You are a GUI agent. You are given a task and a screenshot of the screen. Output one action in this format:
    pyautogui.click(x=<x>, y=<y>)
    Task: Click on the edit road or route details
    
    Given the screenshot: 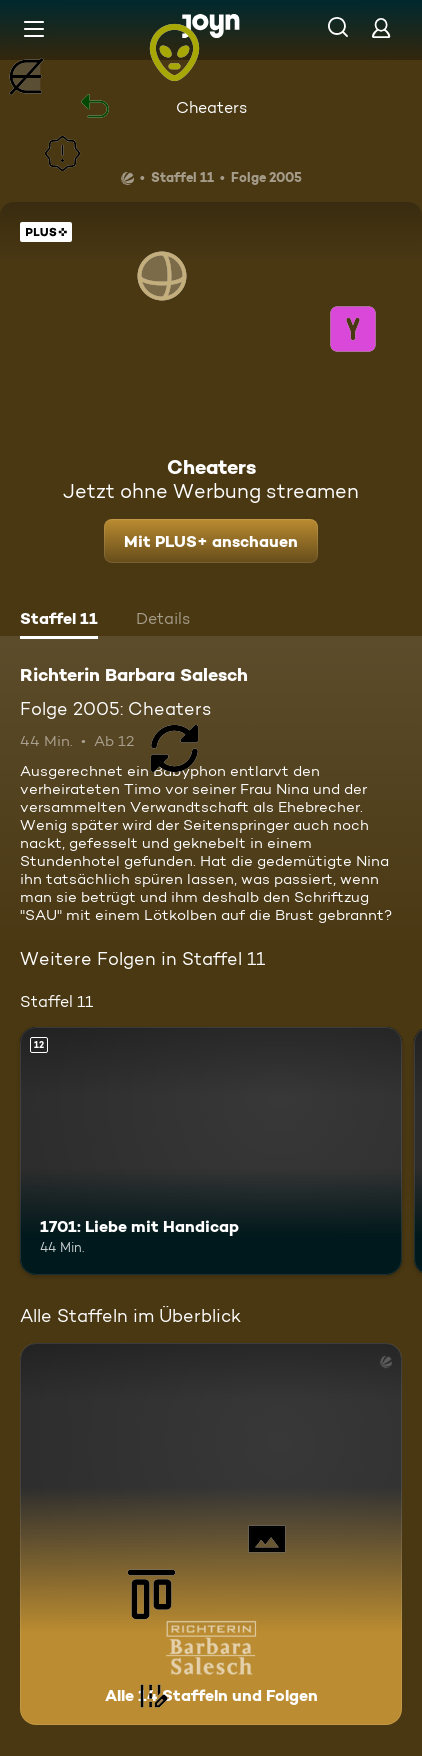 What is the action you would take?
    pyautogui.click(x=152, y=1696)
    